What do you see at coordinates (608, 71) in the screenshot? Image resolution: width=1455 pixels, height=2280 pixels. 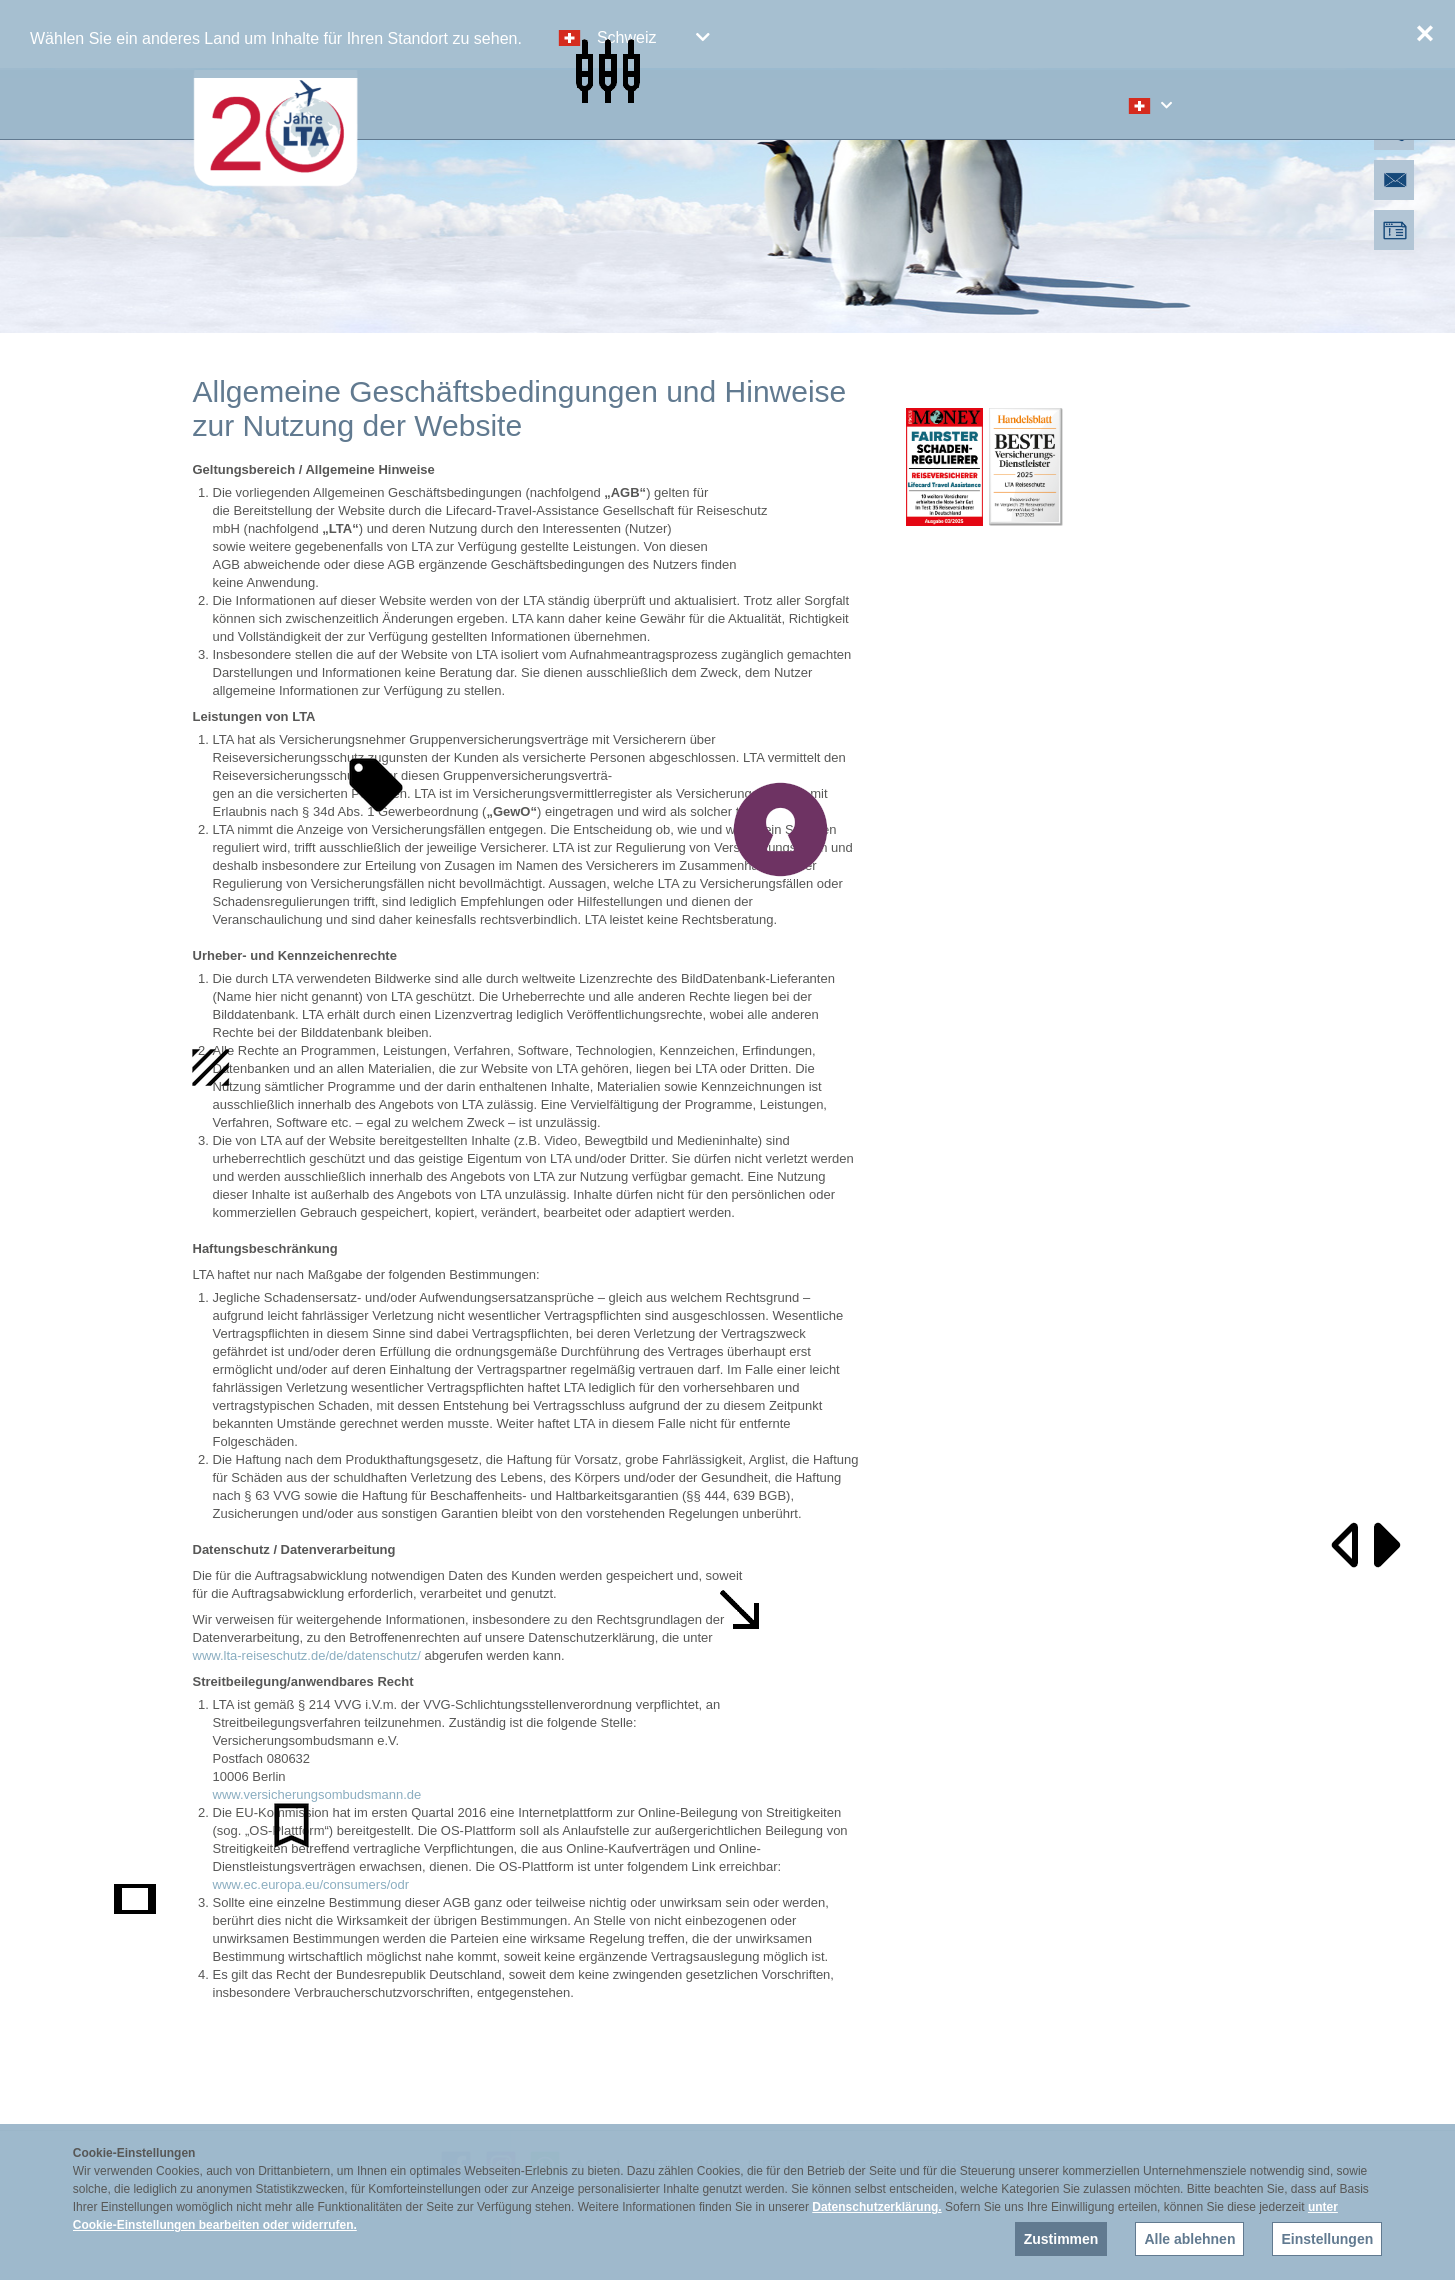 I see `configure audio or video input connections` at bounding box center [608, 71].